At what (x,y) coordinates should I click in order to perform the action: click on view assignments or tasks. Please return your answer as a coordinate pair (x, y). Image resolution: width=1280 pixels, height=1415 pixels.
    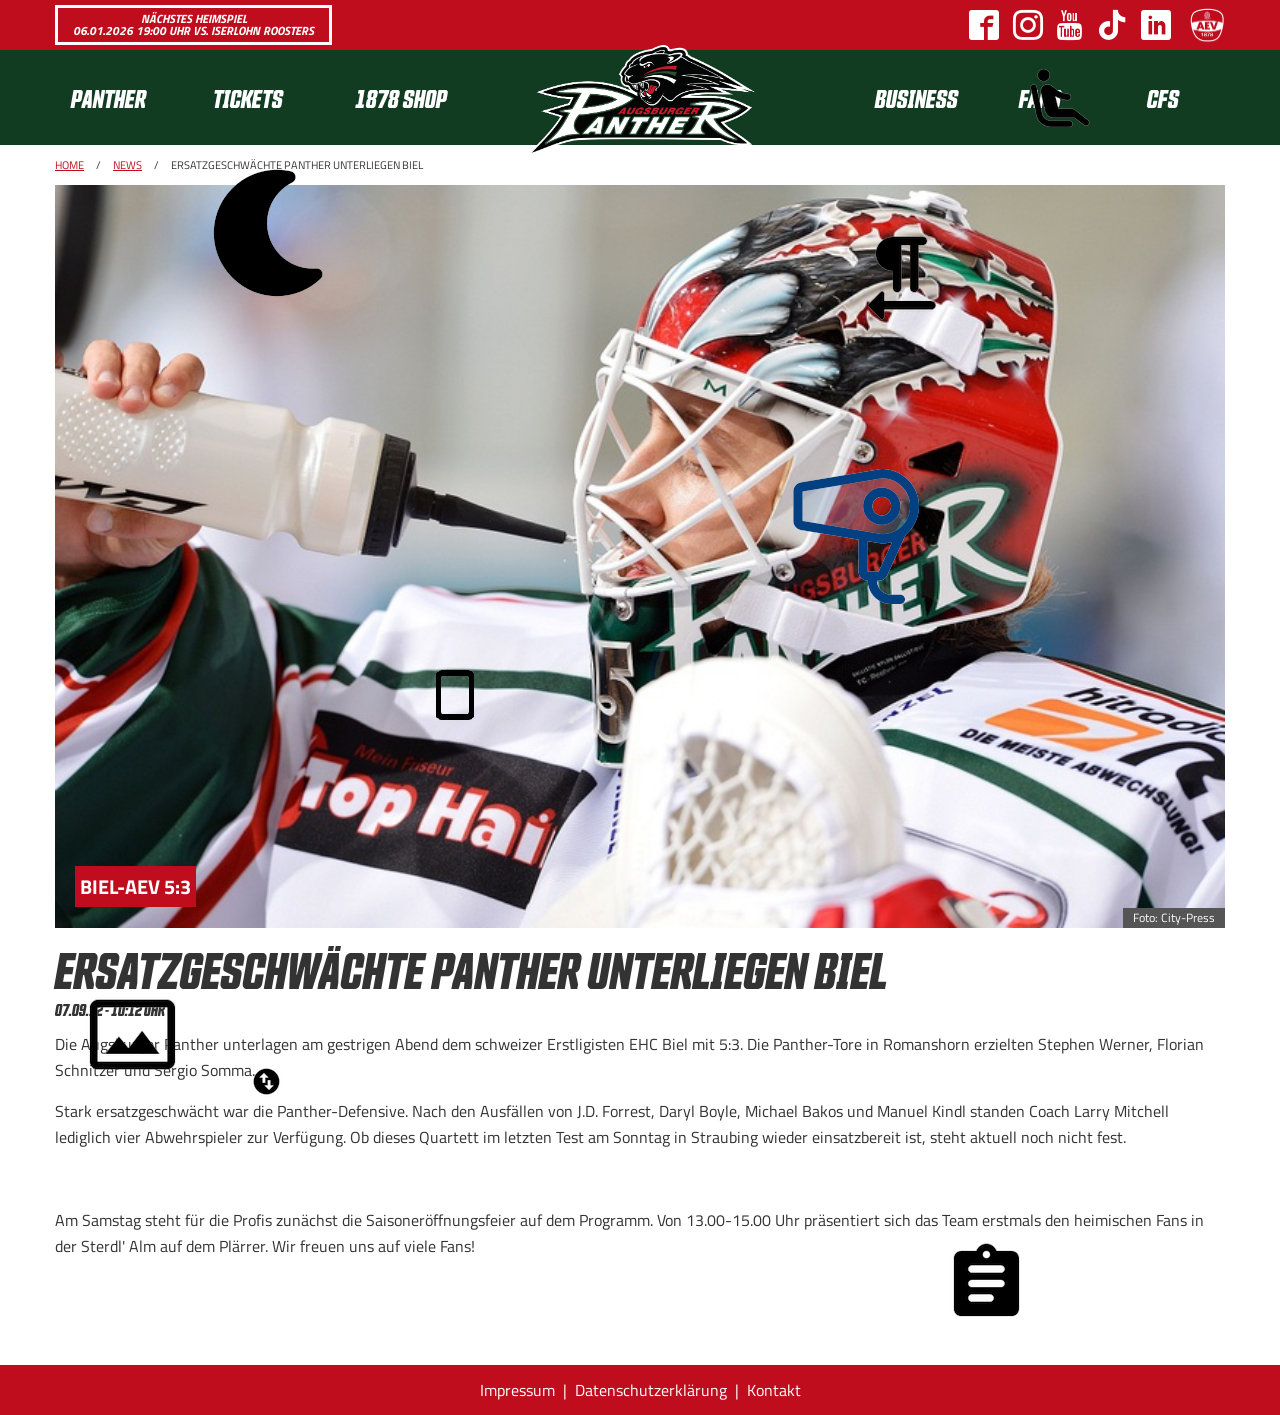
    Looking at the image, I should click on (986, 1283).